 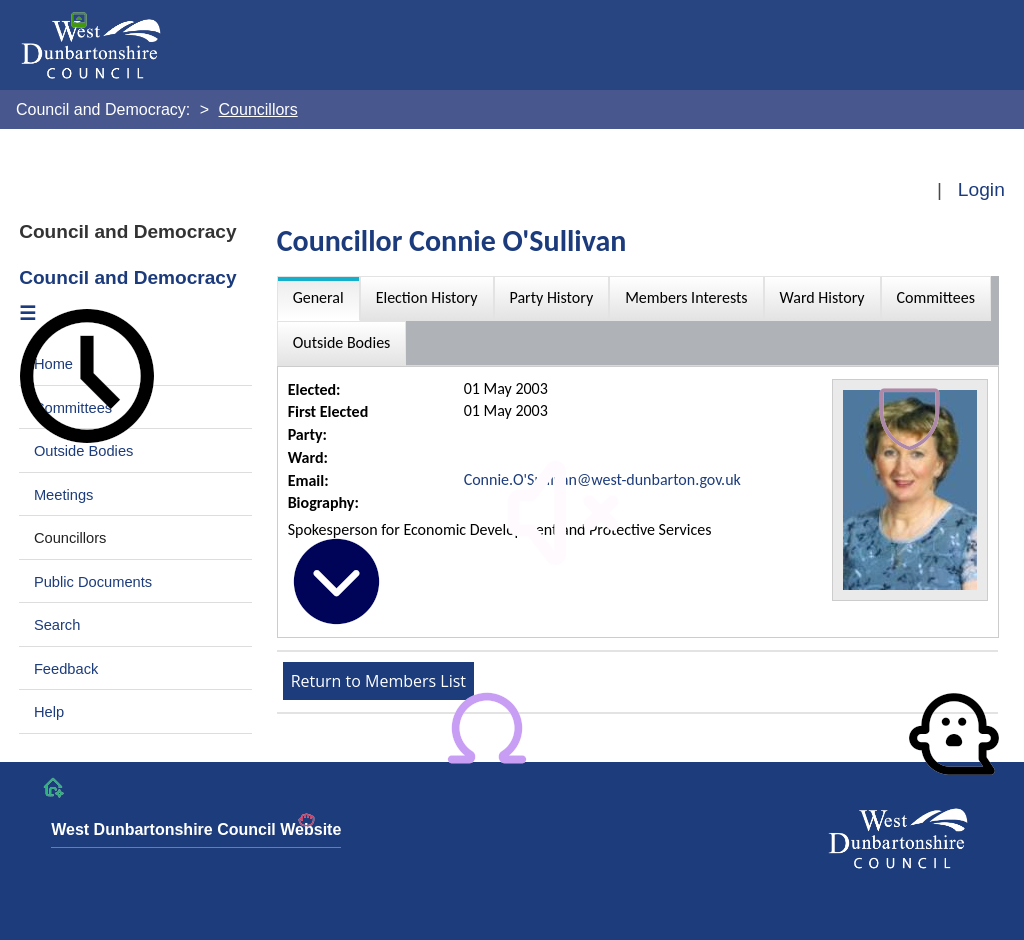 I want to click on expand to show more content, so click(x=336, y=581).